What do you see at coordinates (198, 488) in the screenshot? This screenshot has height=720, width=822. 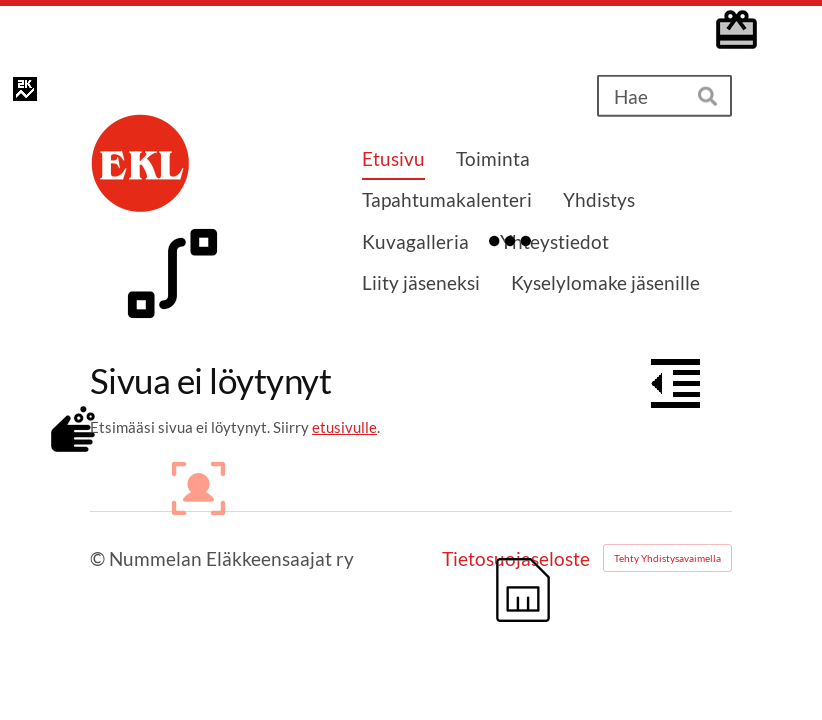 I see `focus on current user profile` at bounding box center [198, 488].